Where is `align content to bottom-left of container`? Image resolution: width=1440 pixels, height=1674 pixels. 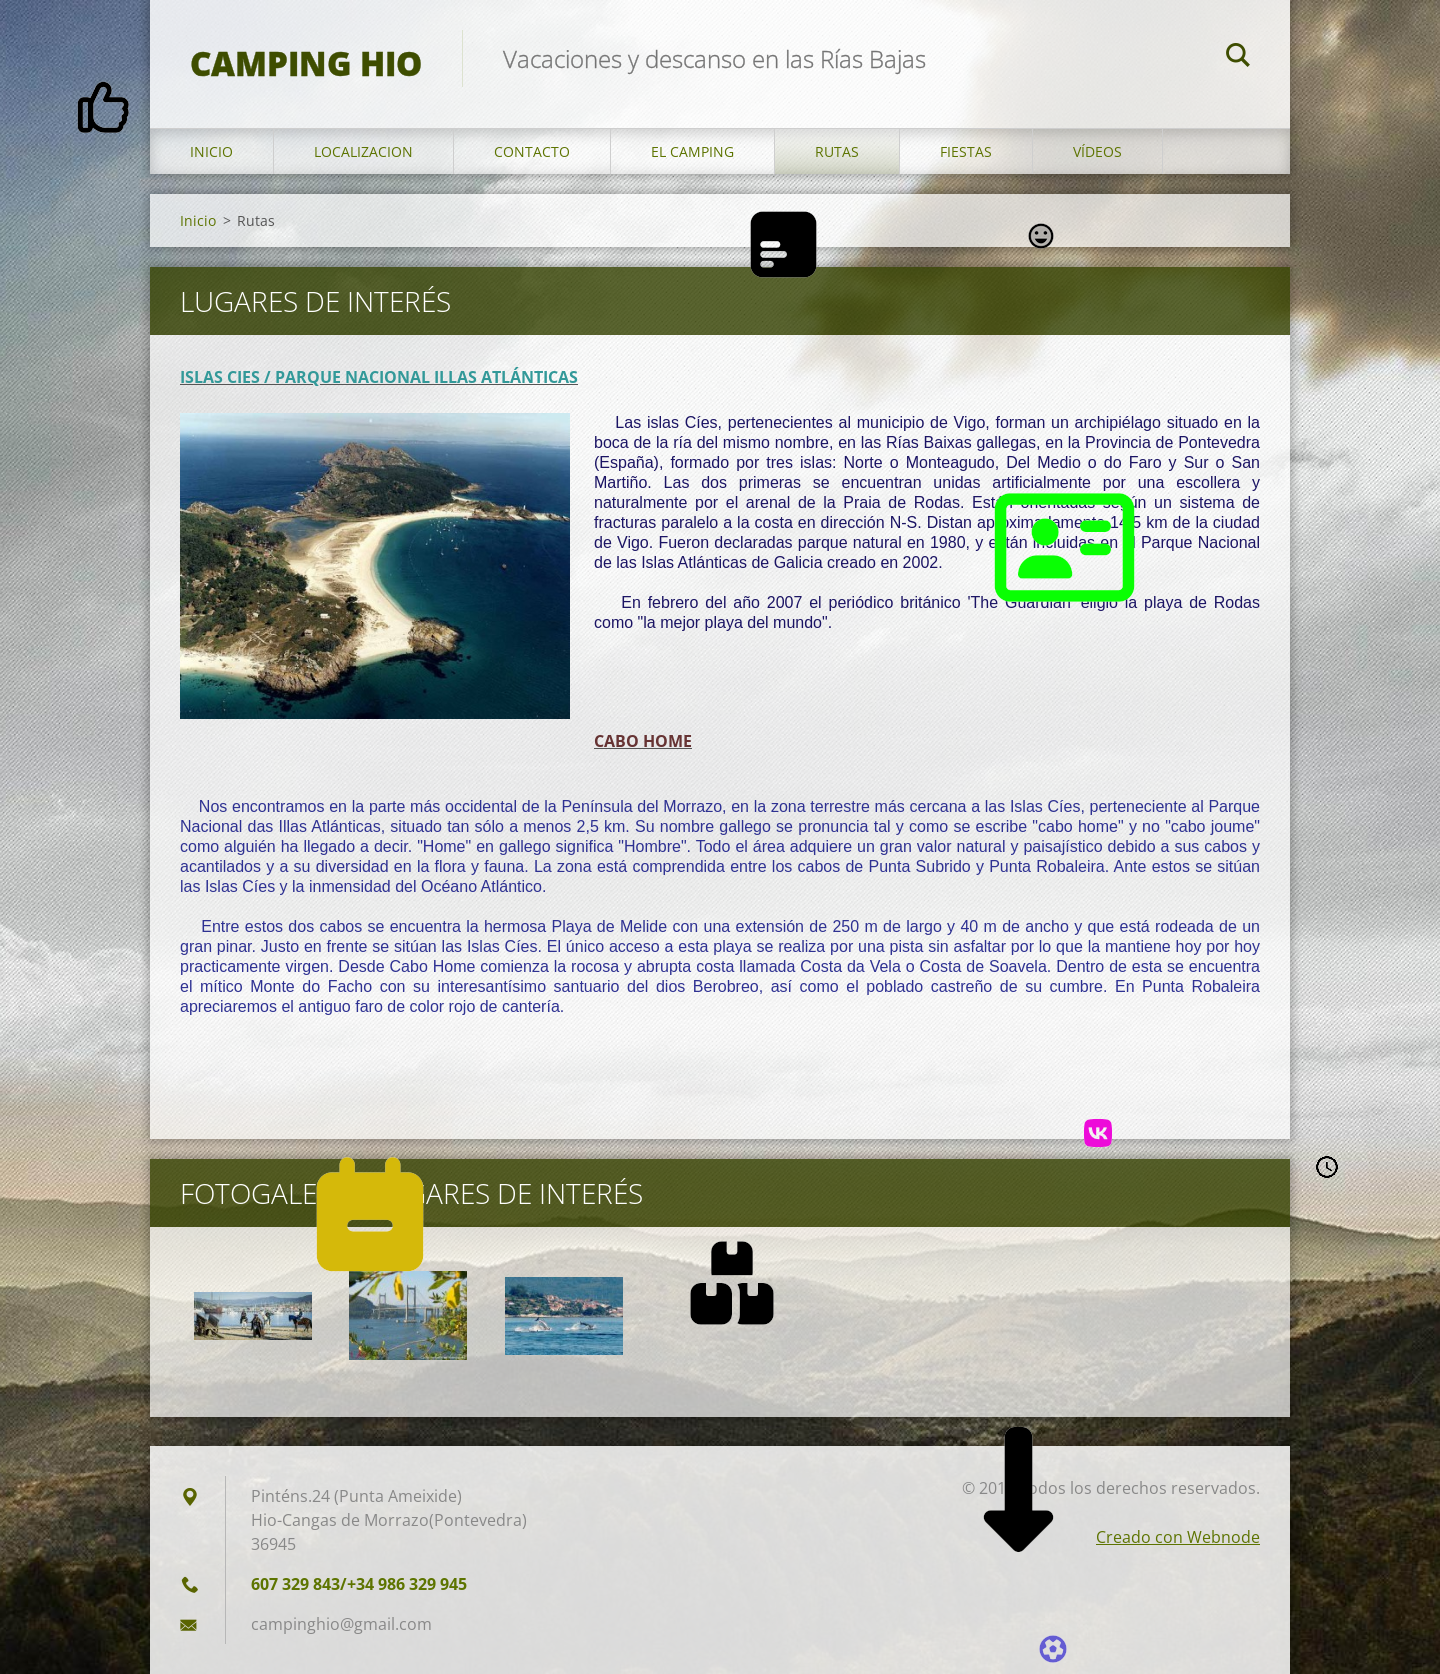
align content to bottom-left of container is located at coordinates (783, 244).